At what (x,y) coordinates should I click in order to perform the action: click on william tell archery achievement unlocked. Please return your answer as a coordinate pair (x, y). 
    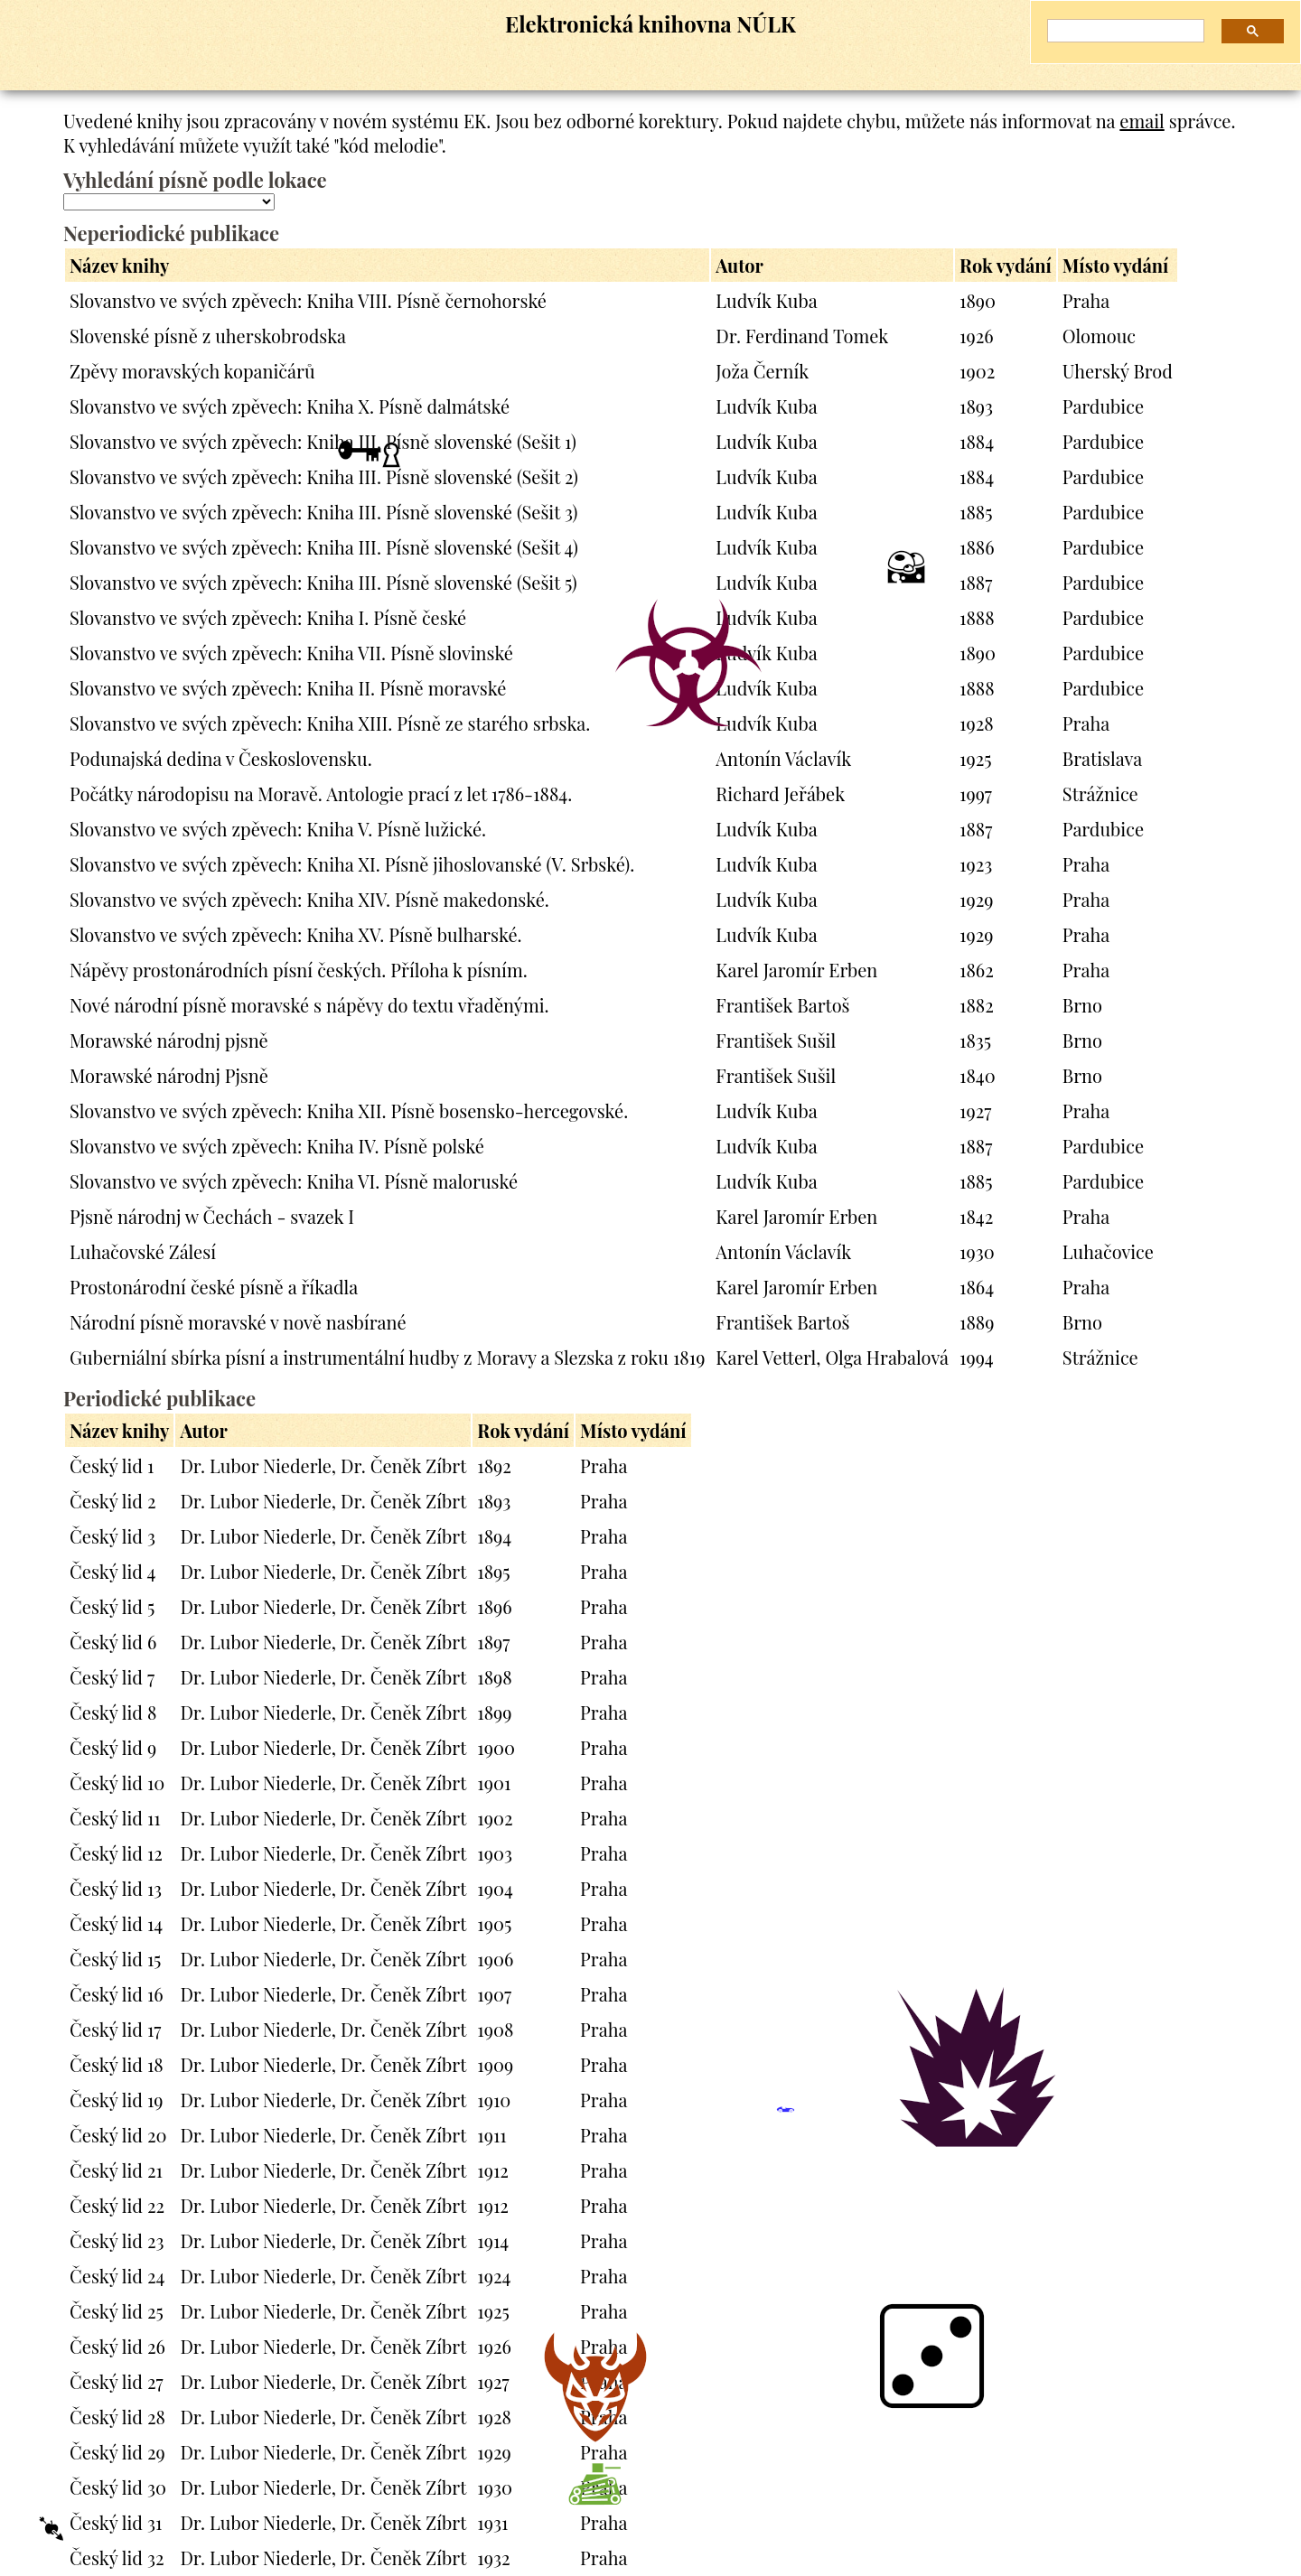
    Looking at the image, I should click on (51, 2528).